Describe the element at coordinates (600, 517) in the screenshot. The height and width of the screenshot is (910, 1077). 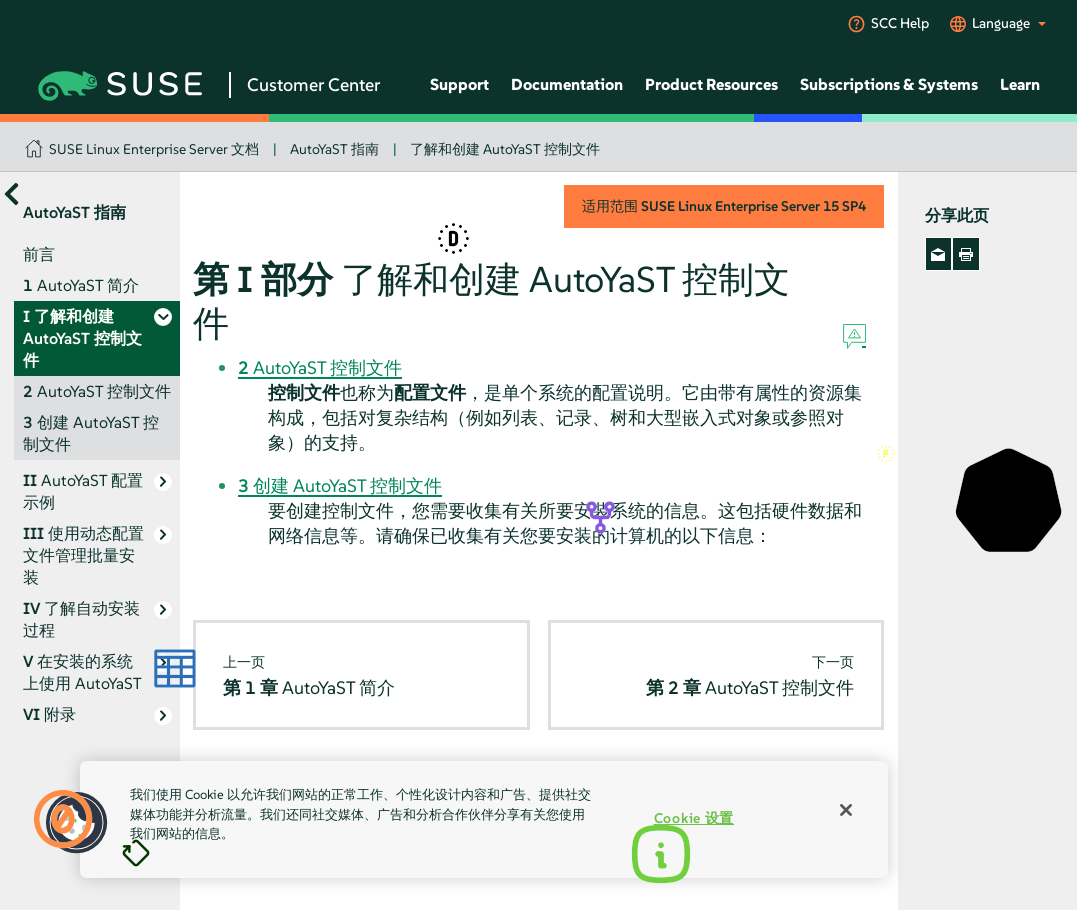
I see `fork a repository` at that location.